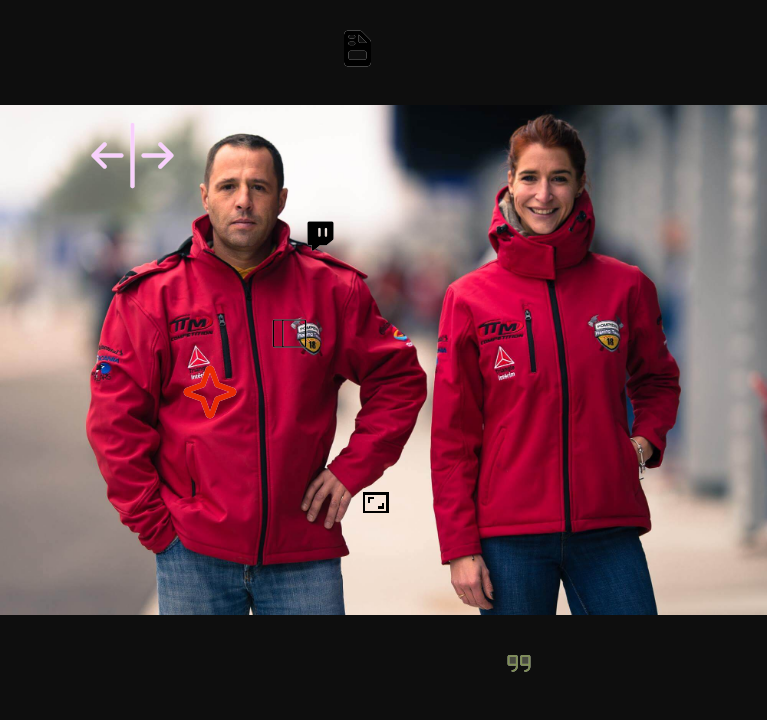 The width and height of the screenshot is (767, 720). I want to click on view invoice or billing document, so click(357, 48).